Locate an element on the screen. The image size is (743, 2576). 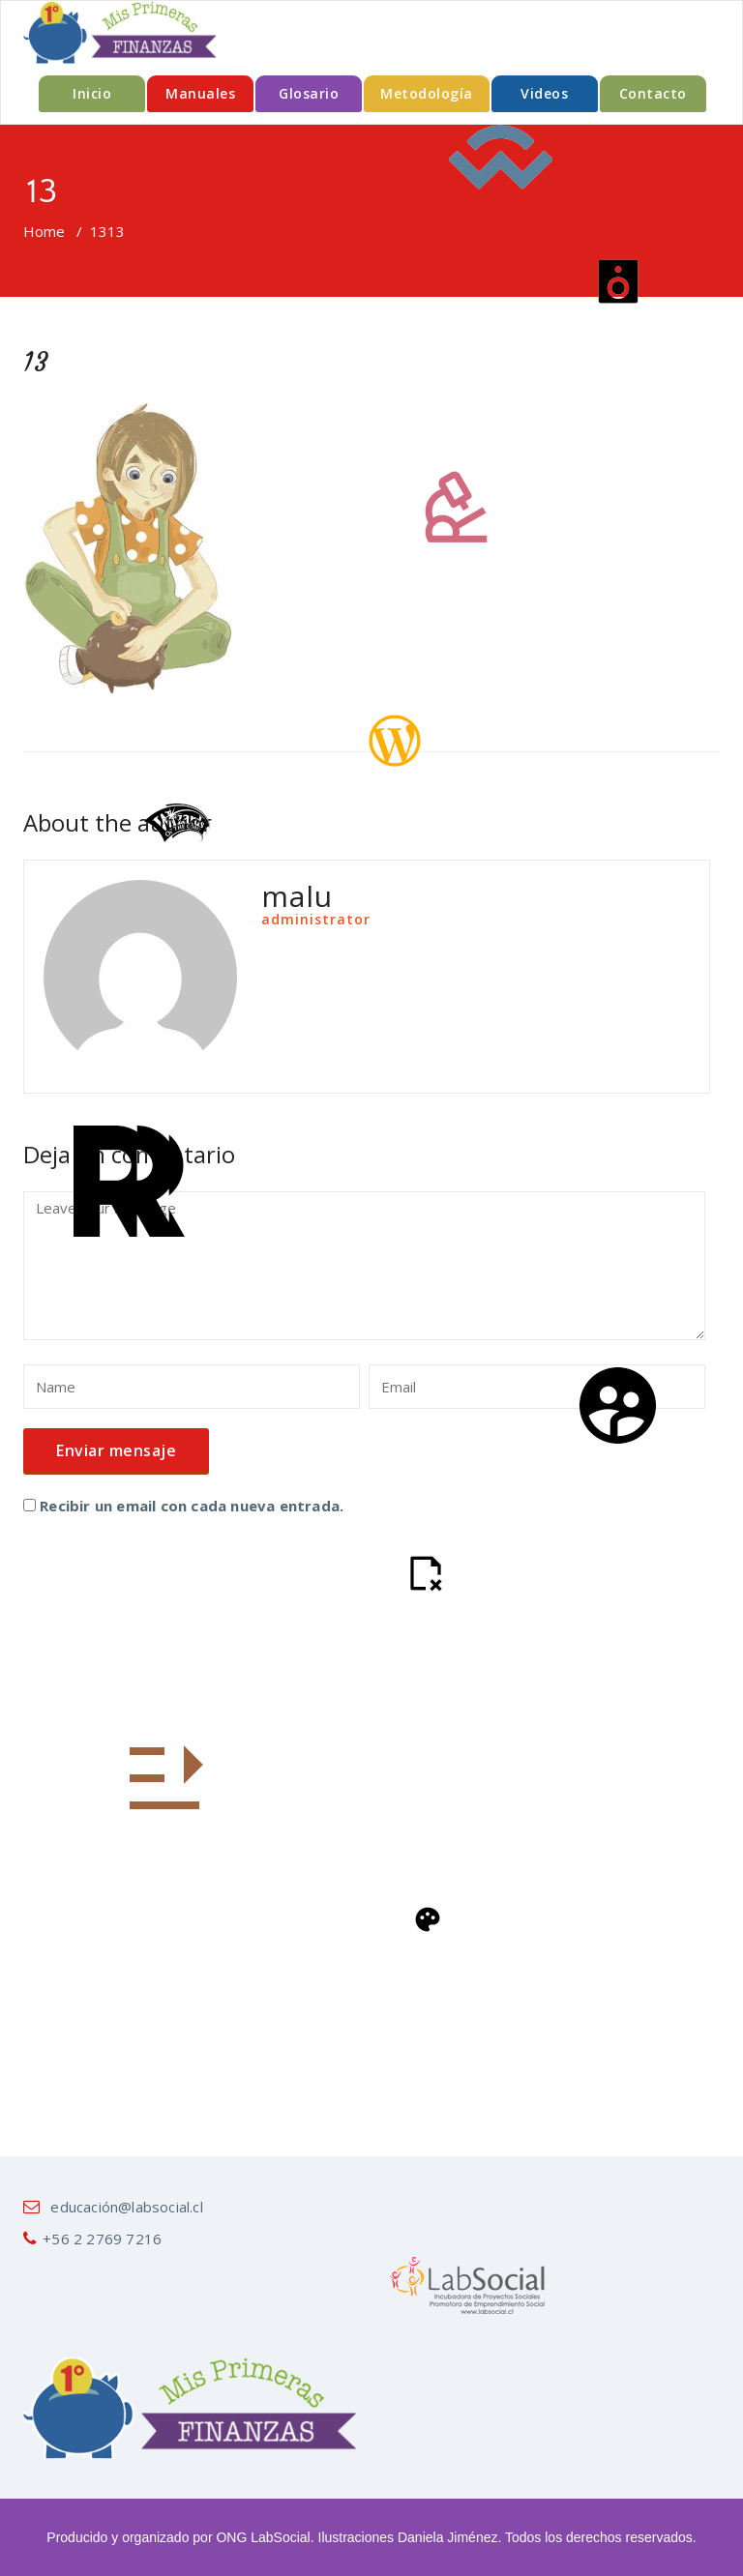
connect your crypto wallet via WalletConnect is located at coordinates (500, 157).